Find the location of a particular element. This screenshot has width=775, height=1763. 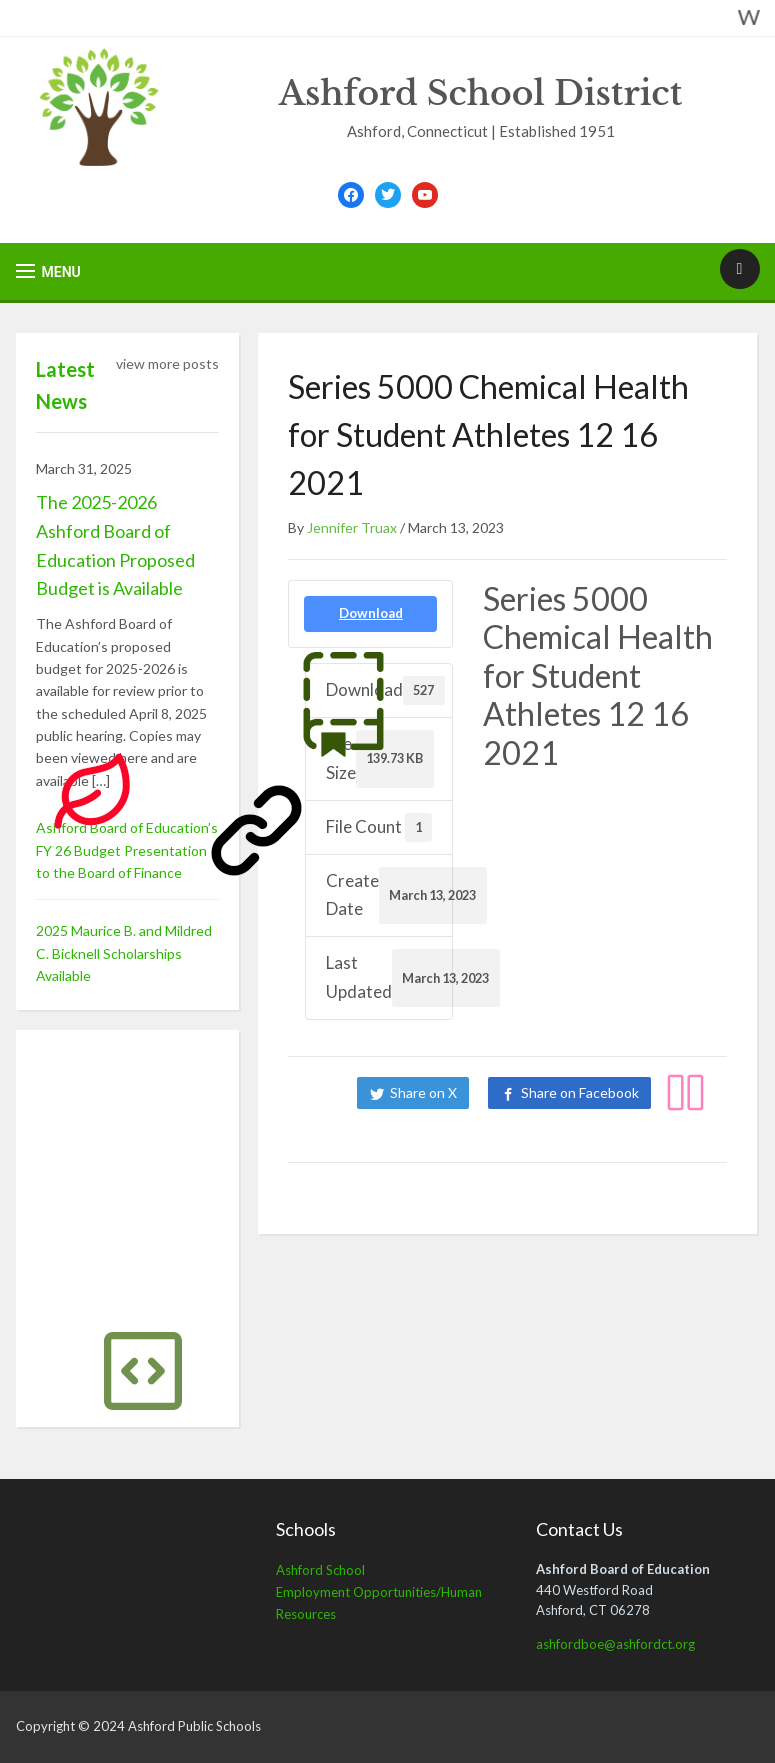

create a new repository from a template is located at coordinates (343, 705).